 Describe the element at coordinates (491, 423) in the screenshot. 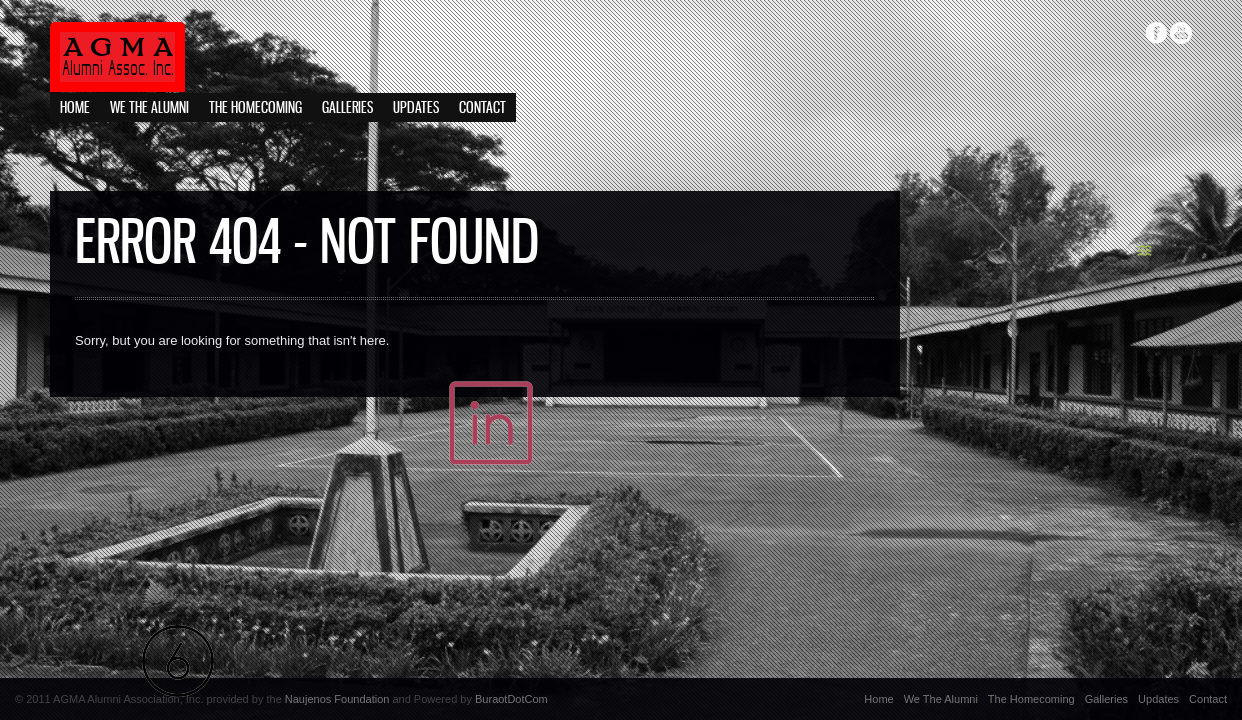

I see `open LinkedIn profile or app` at that location.